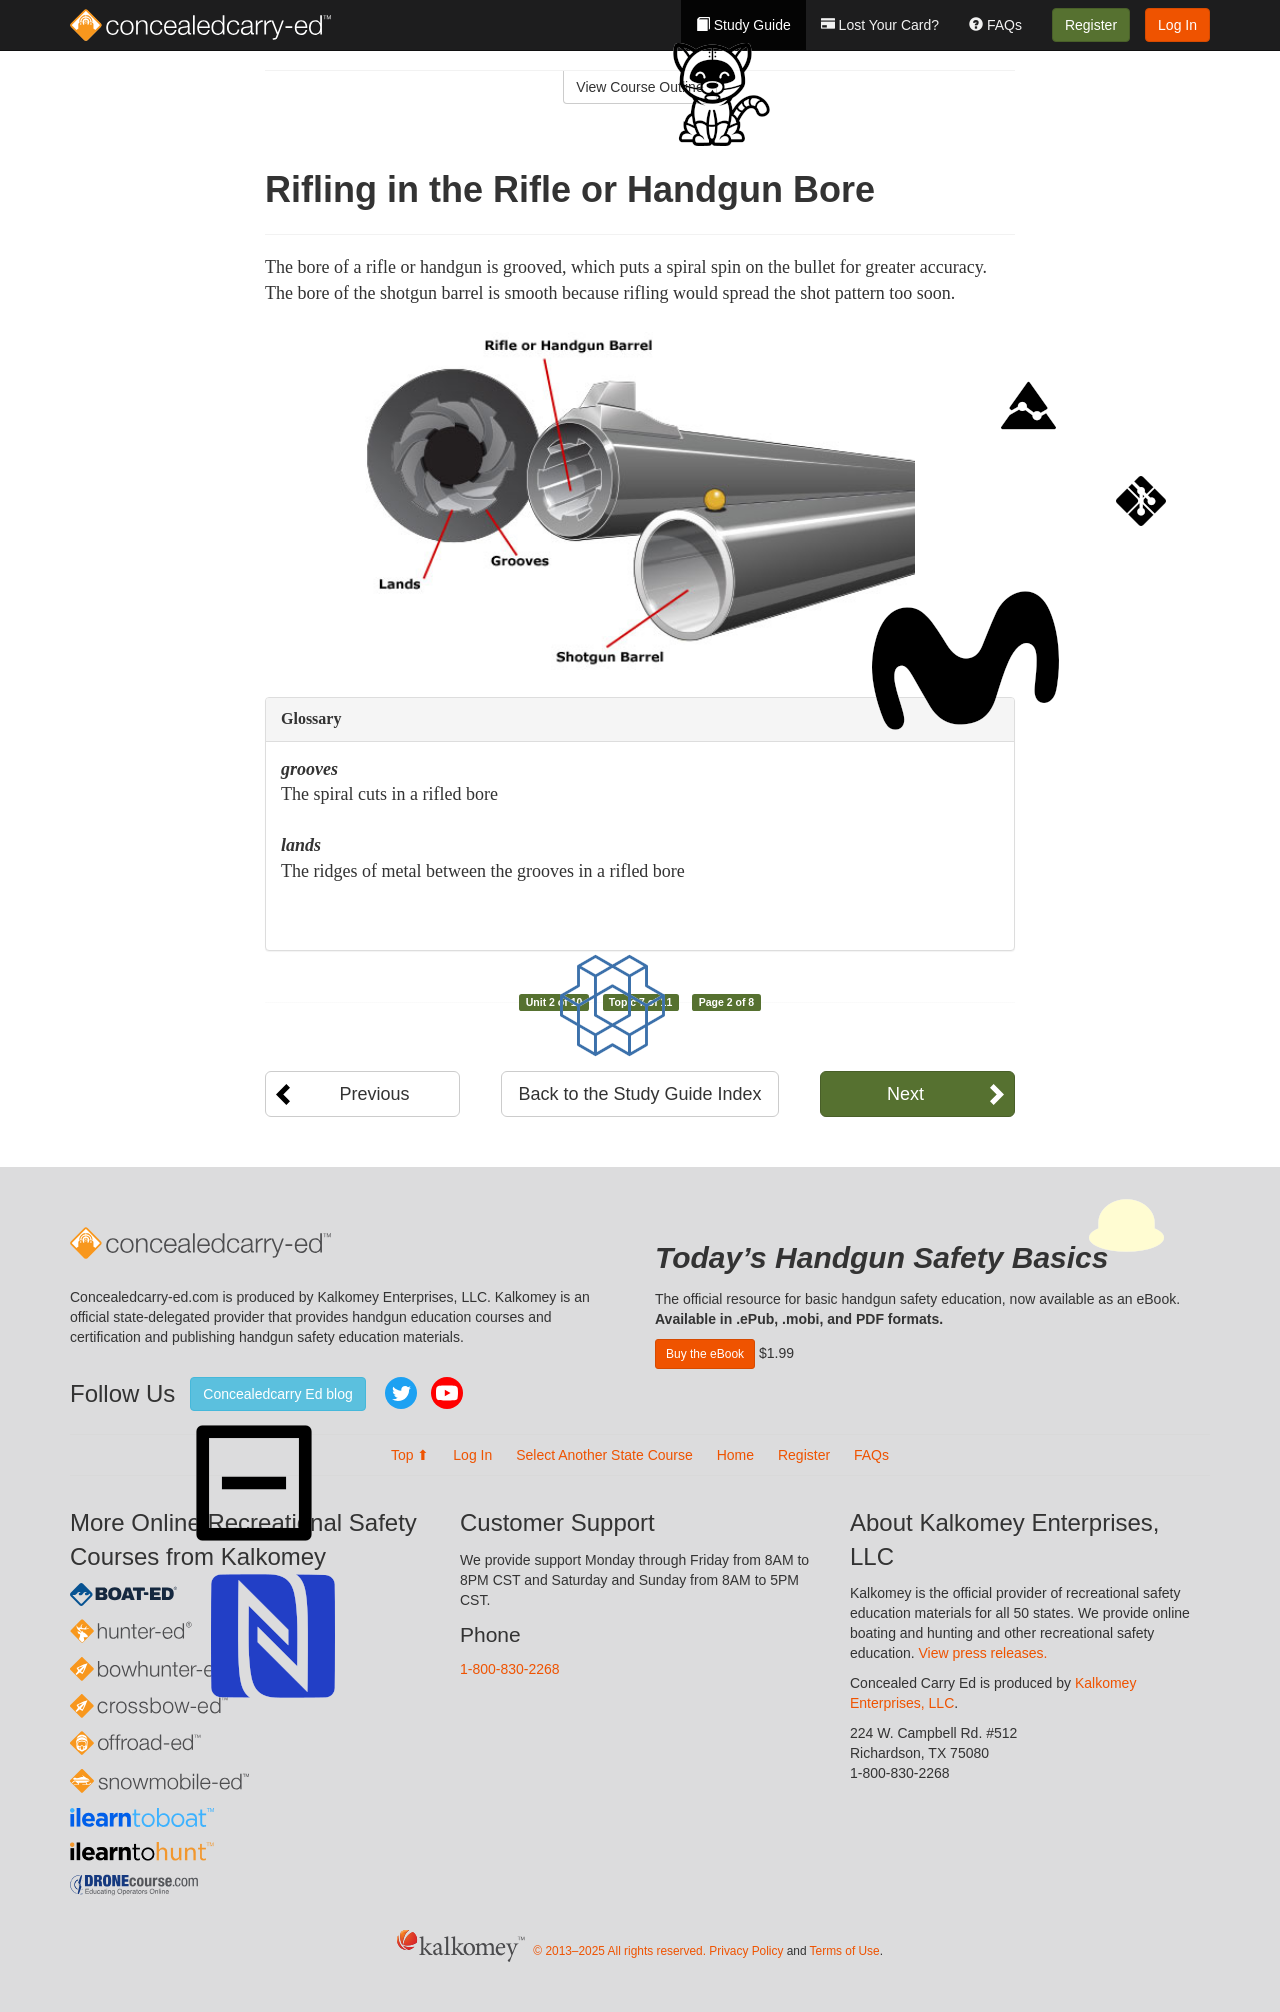 The width and height of the screenshot is (1280, 2012). Describe the element at coordinates (965, 660) in the screenshot. I see `open the Movistar mobile app` at that location.